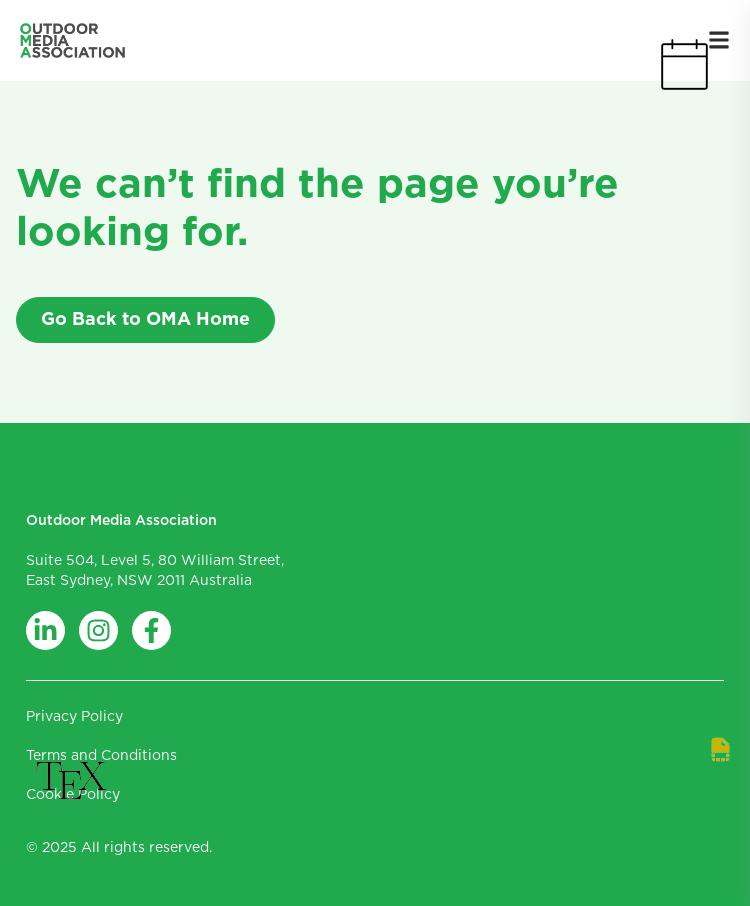 The height and width of the screenshot is (906, 750). What do you see at coordinates (720, 749) in the screenshot?
I see `file partially uploaded or in progress` at bounding box center [720, 749].